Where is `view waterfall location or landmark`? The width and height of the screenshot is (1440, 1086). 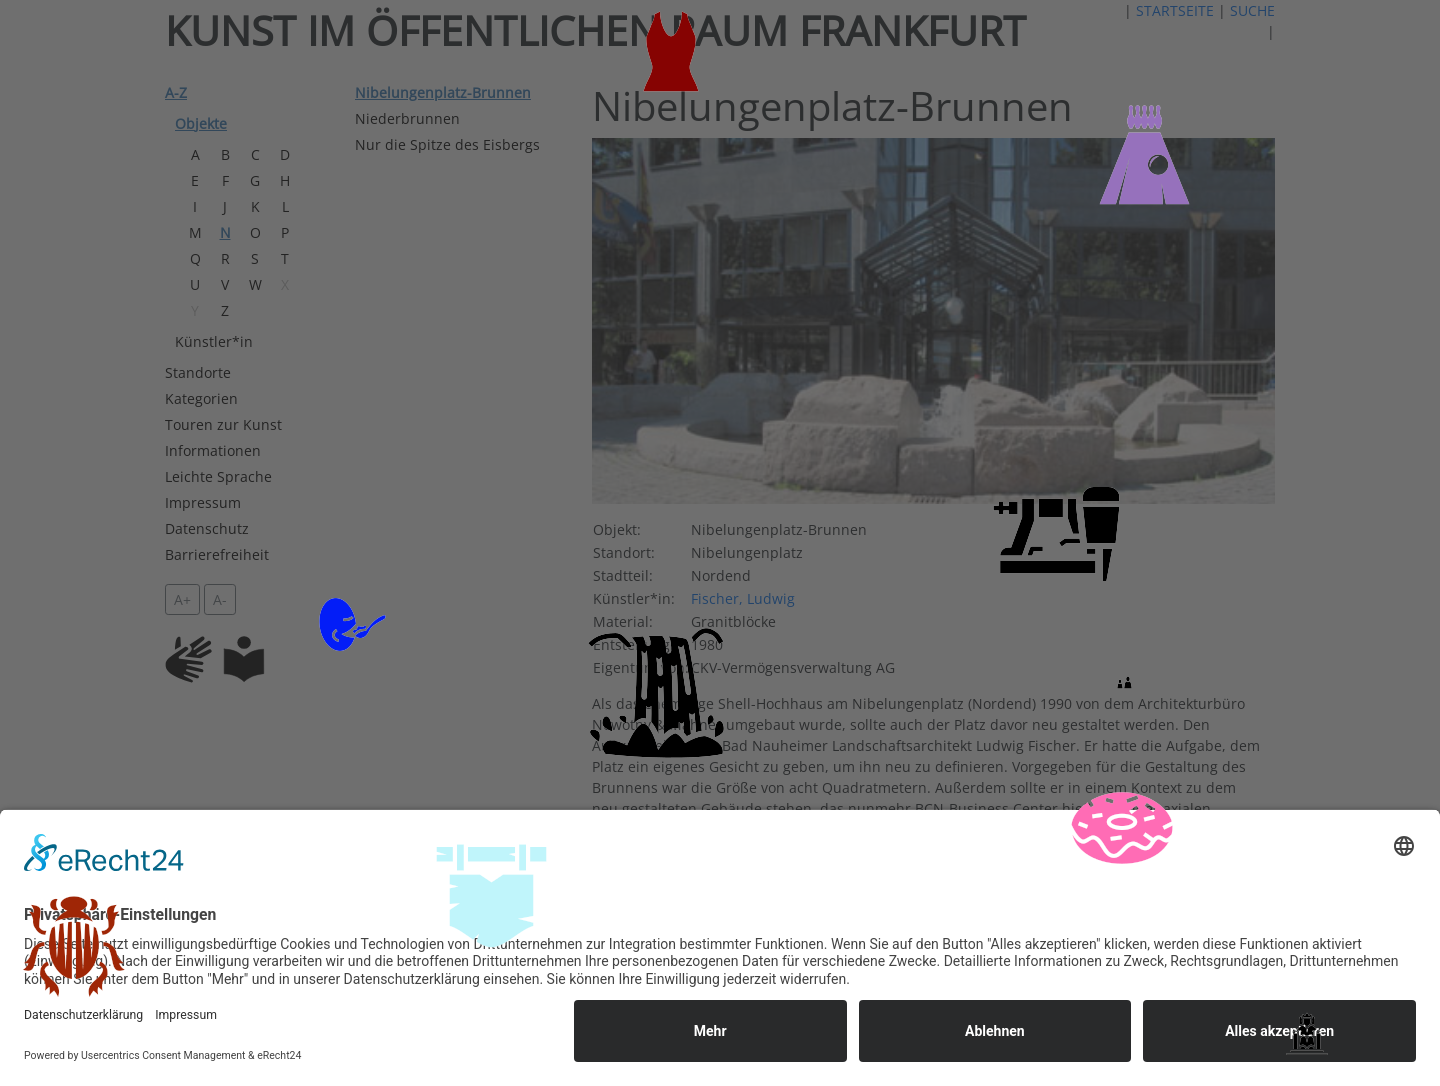 view waterfall location or landmark is located at coordinates (656, 693).